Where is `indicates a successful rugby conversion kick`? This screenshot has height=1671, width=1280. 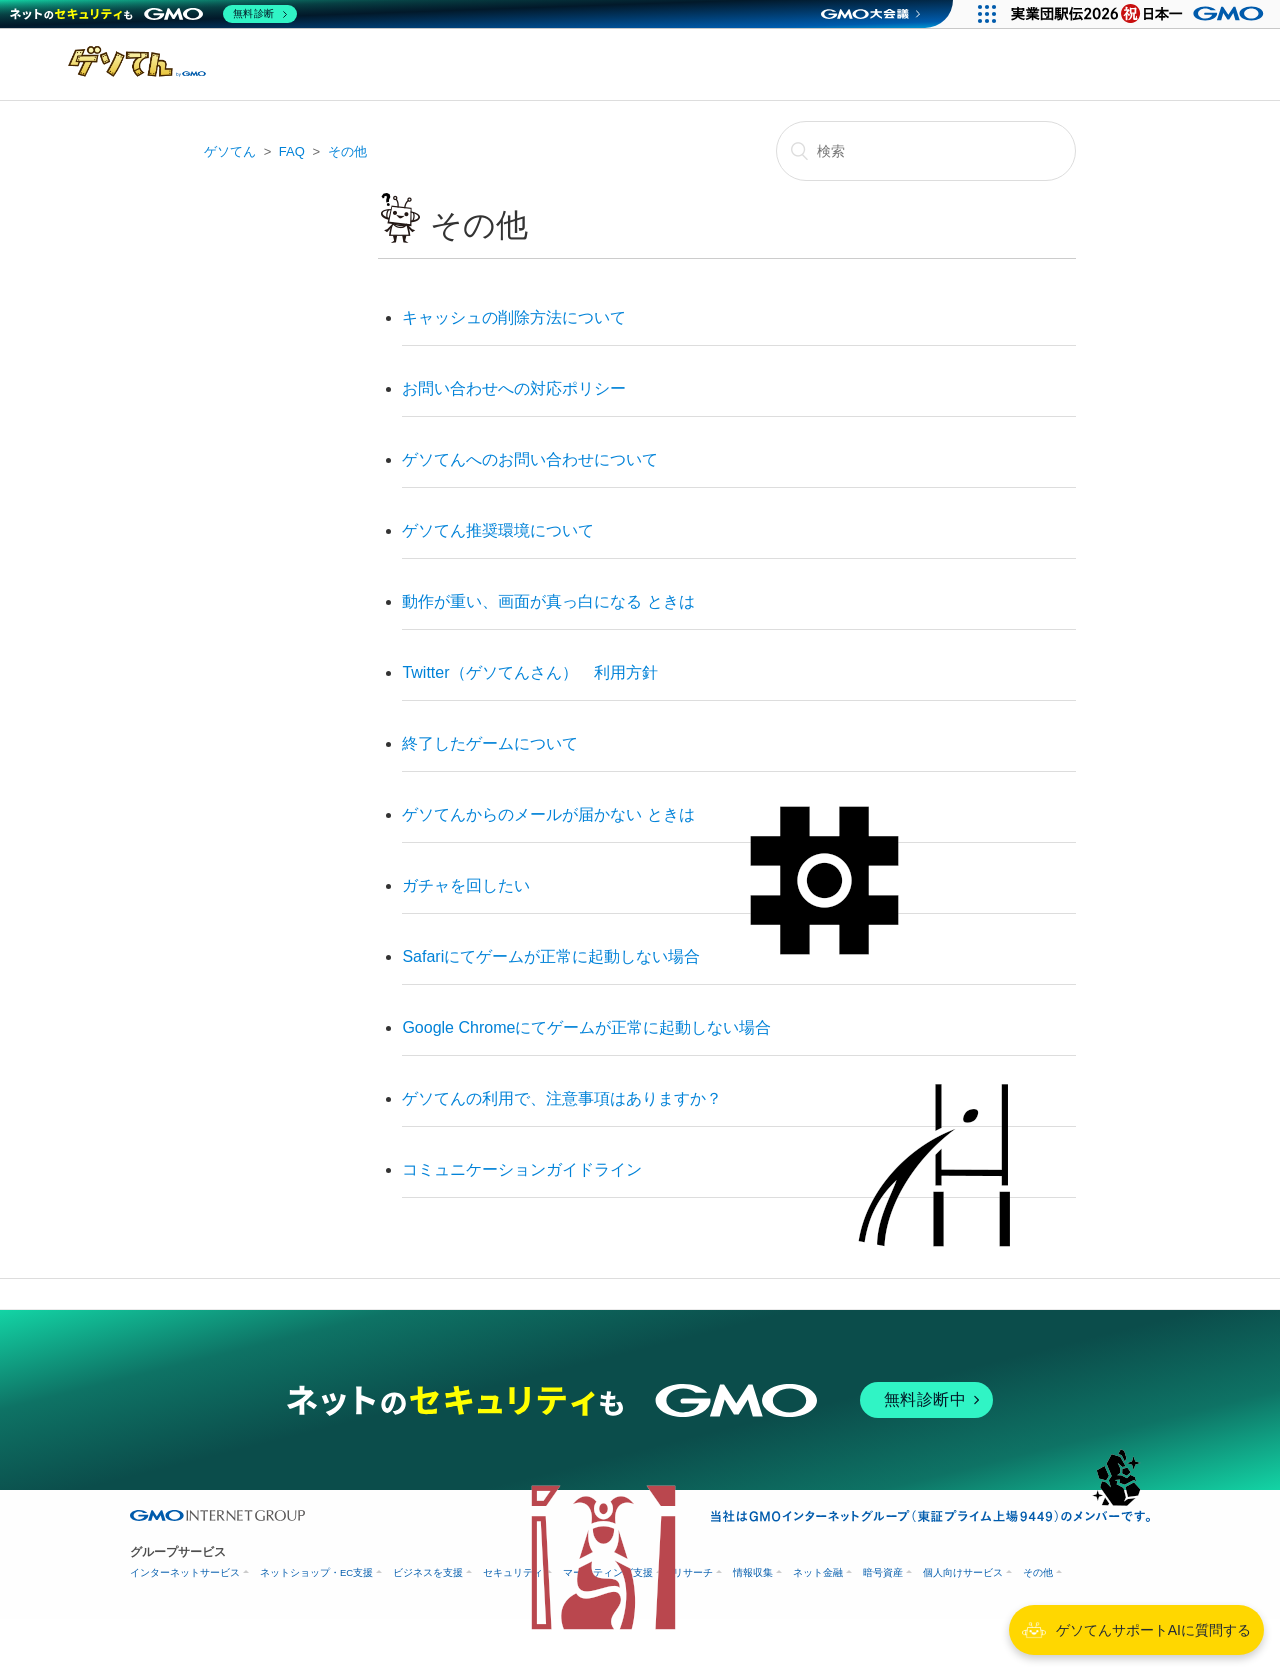
indicates a successful rugby conversion kick is located at coordinates (938, 1166).